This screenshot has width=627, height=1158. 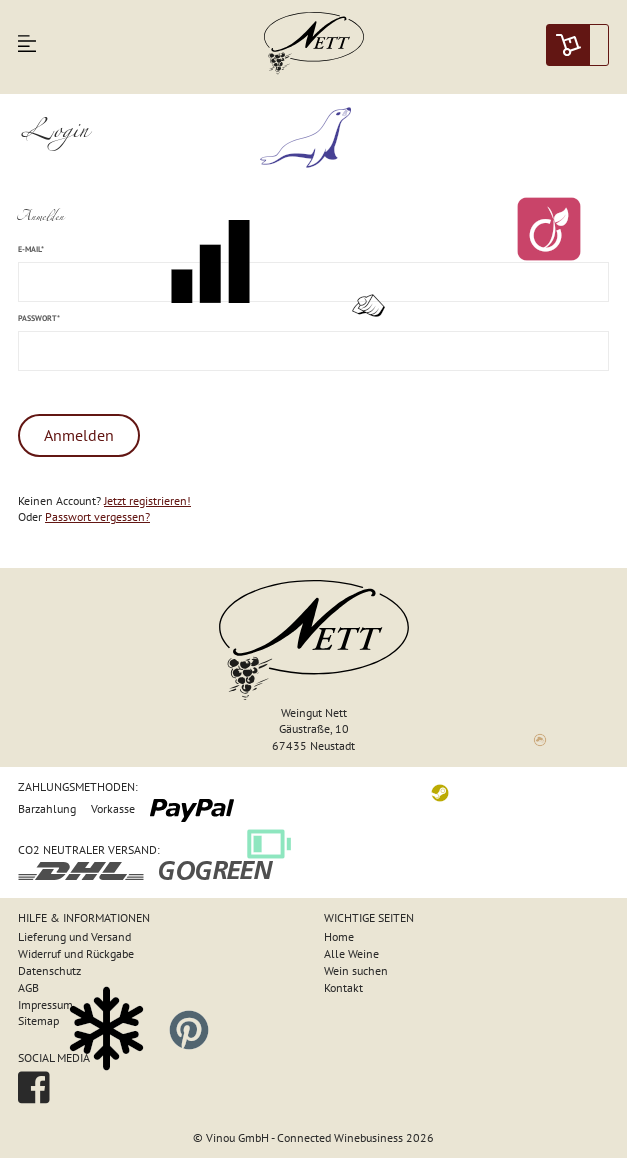 I want to click on indicates cold or freezing temperature setting, so click(x=106, y=1028).